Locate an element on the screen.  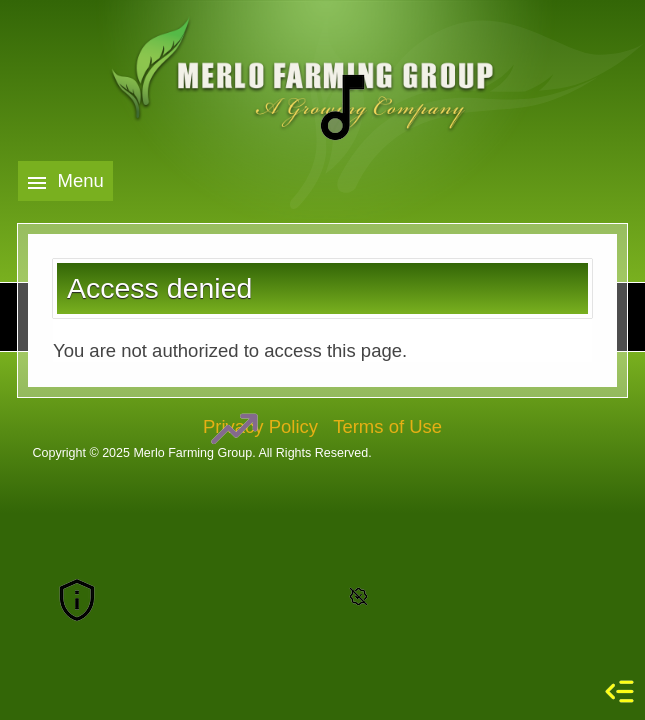
view trending or popular content is located at coordinates (234, 430).